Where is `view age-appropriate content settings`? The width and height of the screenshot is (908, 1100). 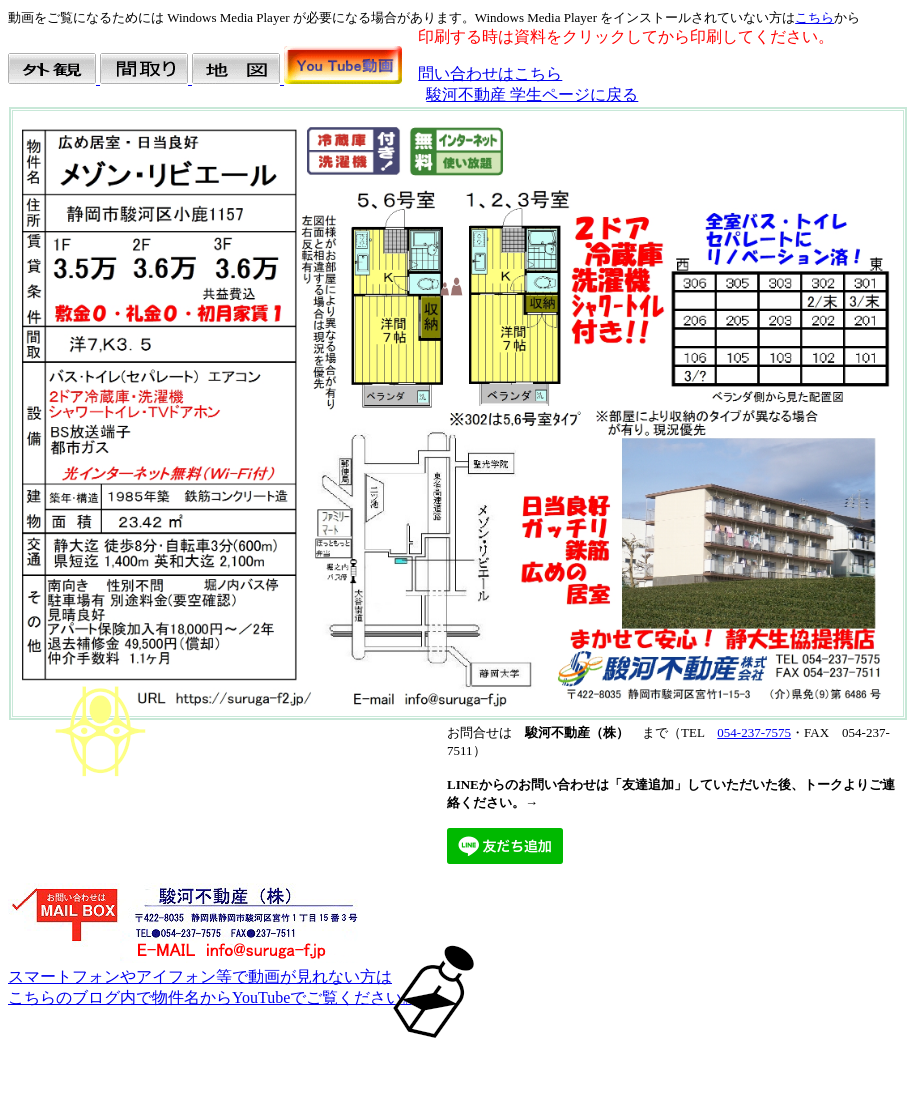 view age-appropriate content settings is located at coordinates (451, 286).